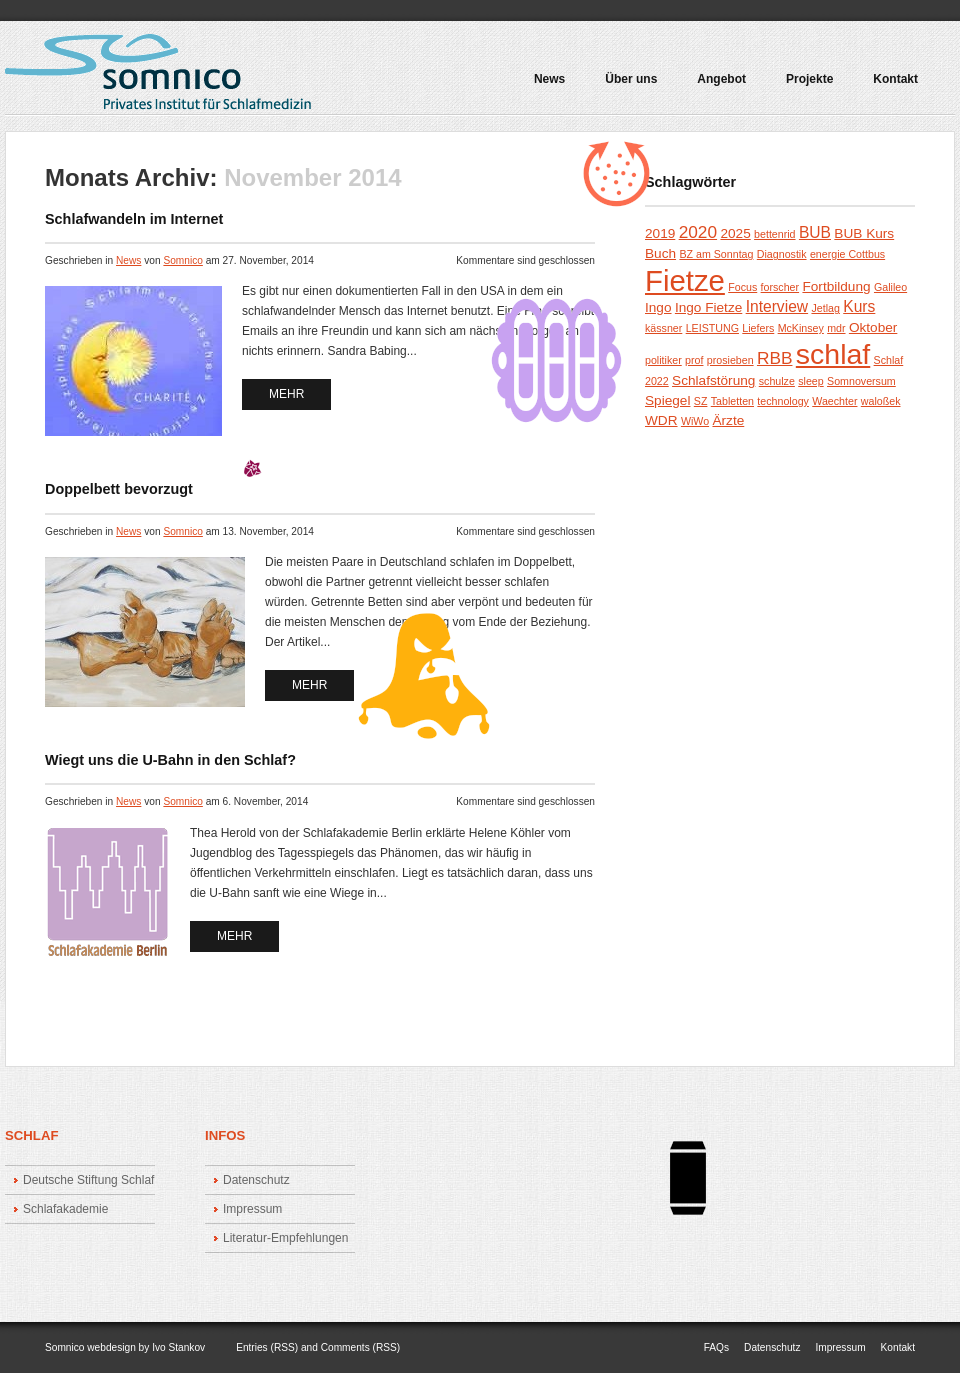  Describe the element at coordinates (616, 173) in the screenshot. I see `indicates a surrounding or encirclement action in gameplay` at that location.